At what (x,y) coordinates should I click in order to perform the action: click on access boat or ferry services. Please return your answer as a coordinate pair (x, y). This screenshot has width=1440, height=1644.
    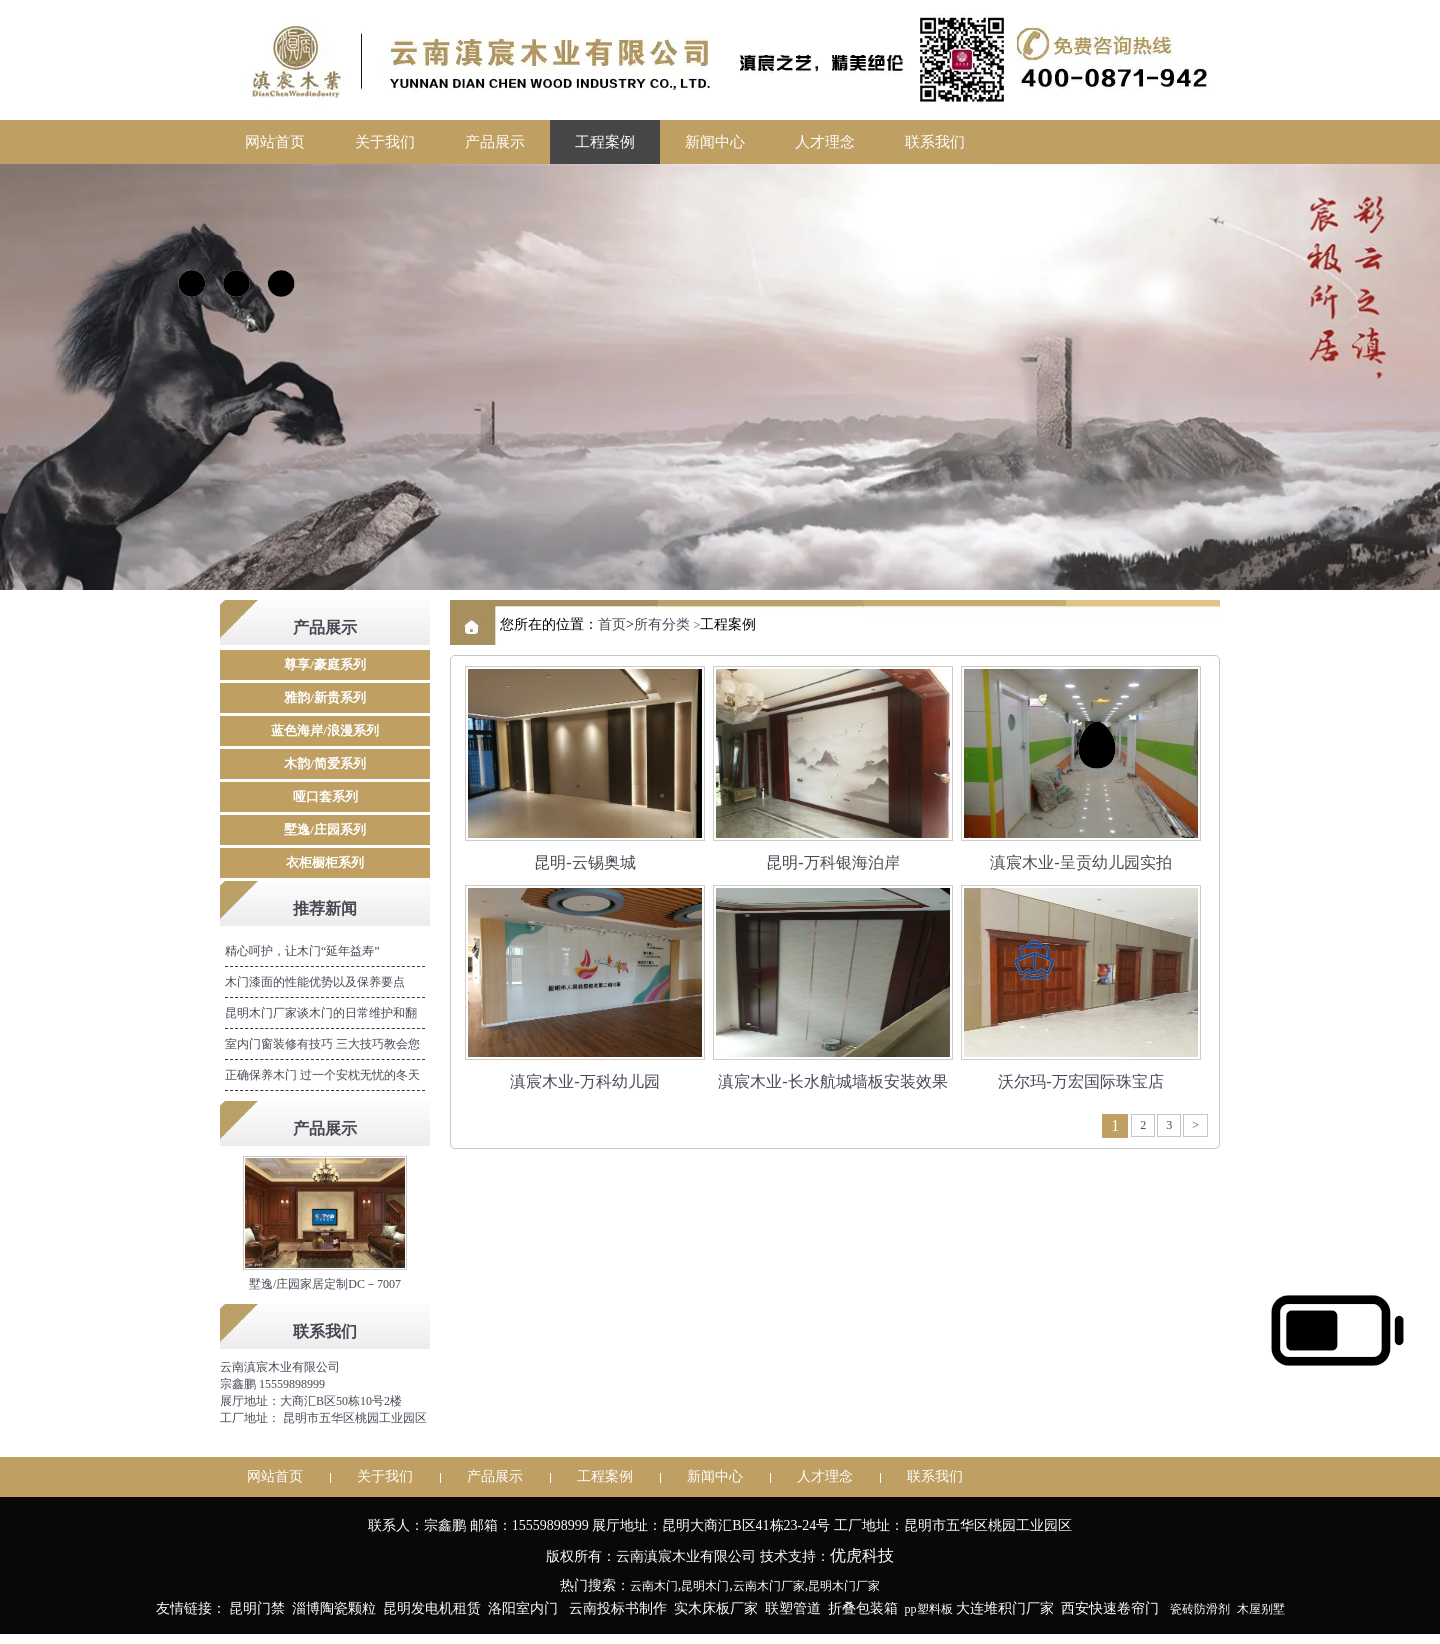
    Looking at the image, I should click on (1034, 960).